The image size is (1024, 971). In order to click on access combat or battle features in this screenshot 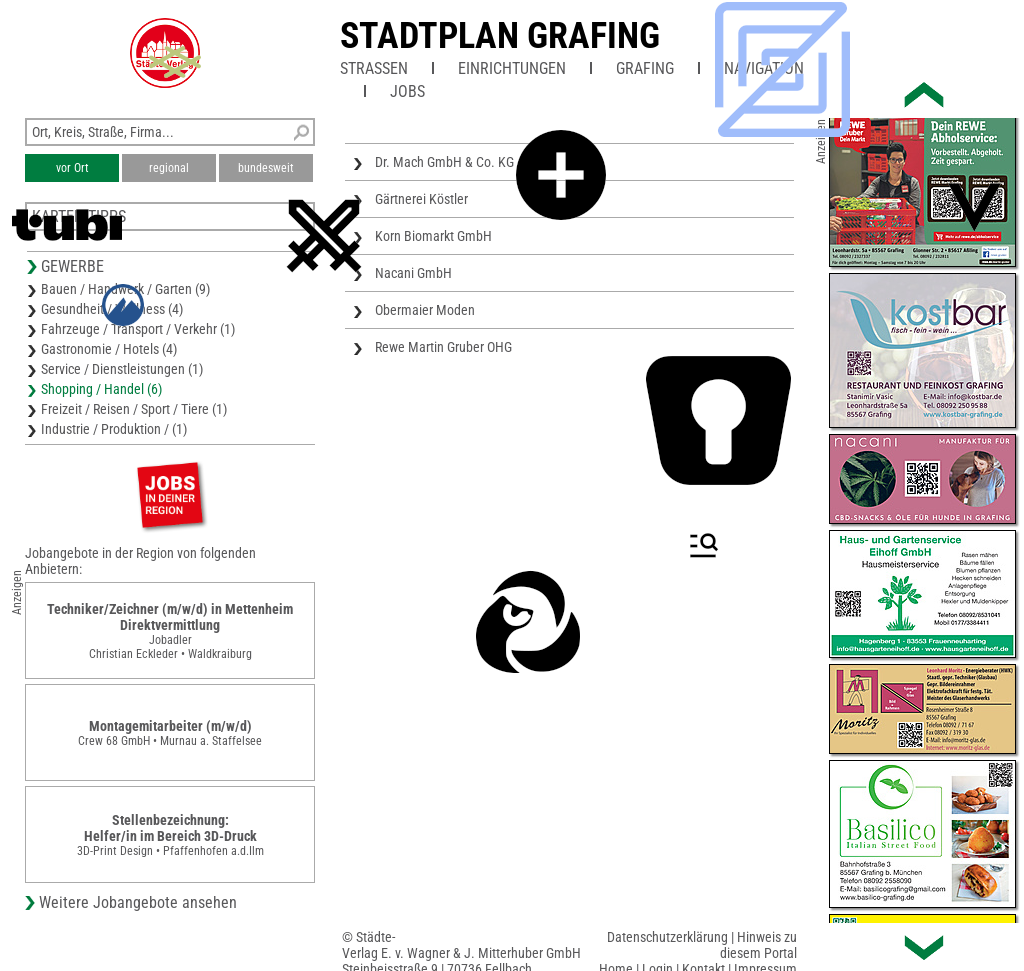, I will do `click(324, 235)`.